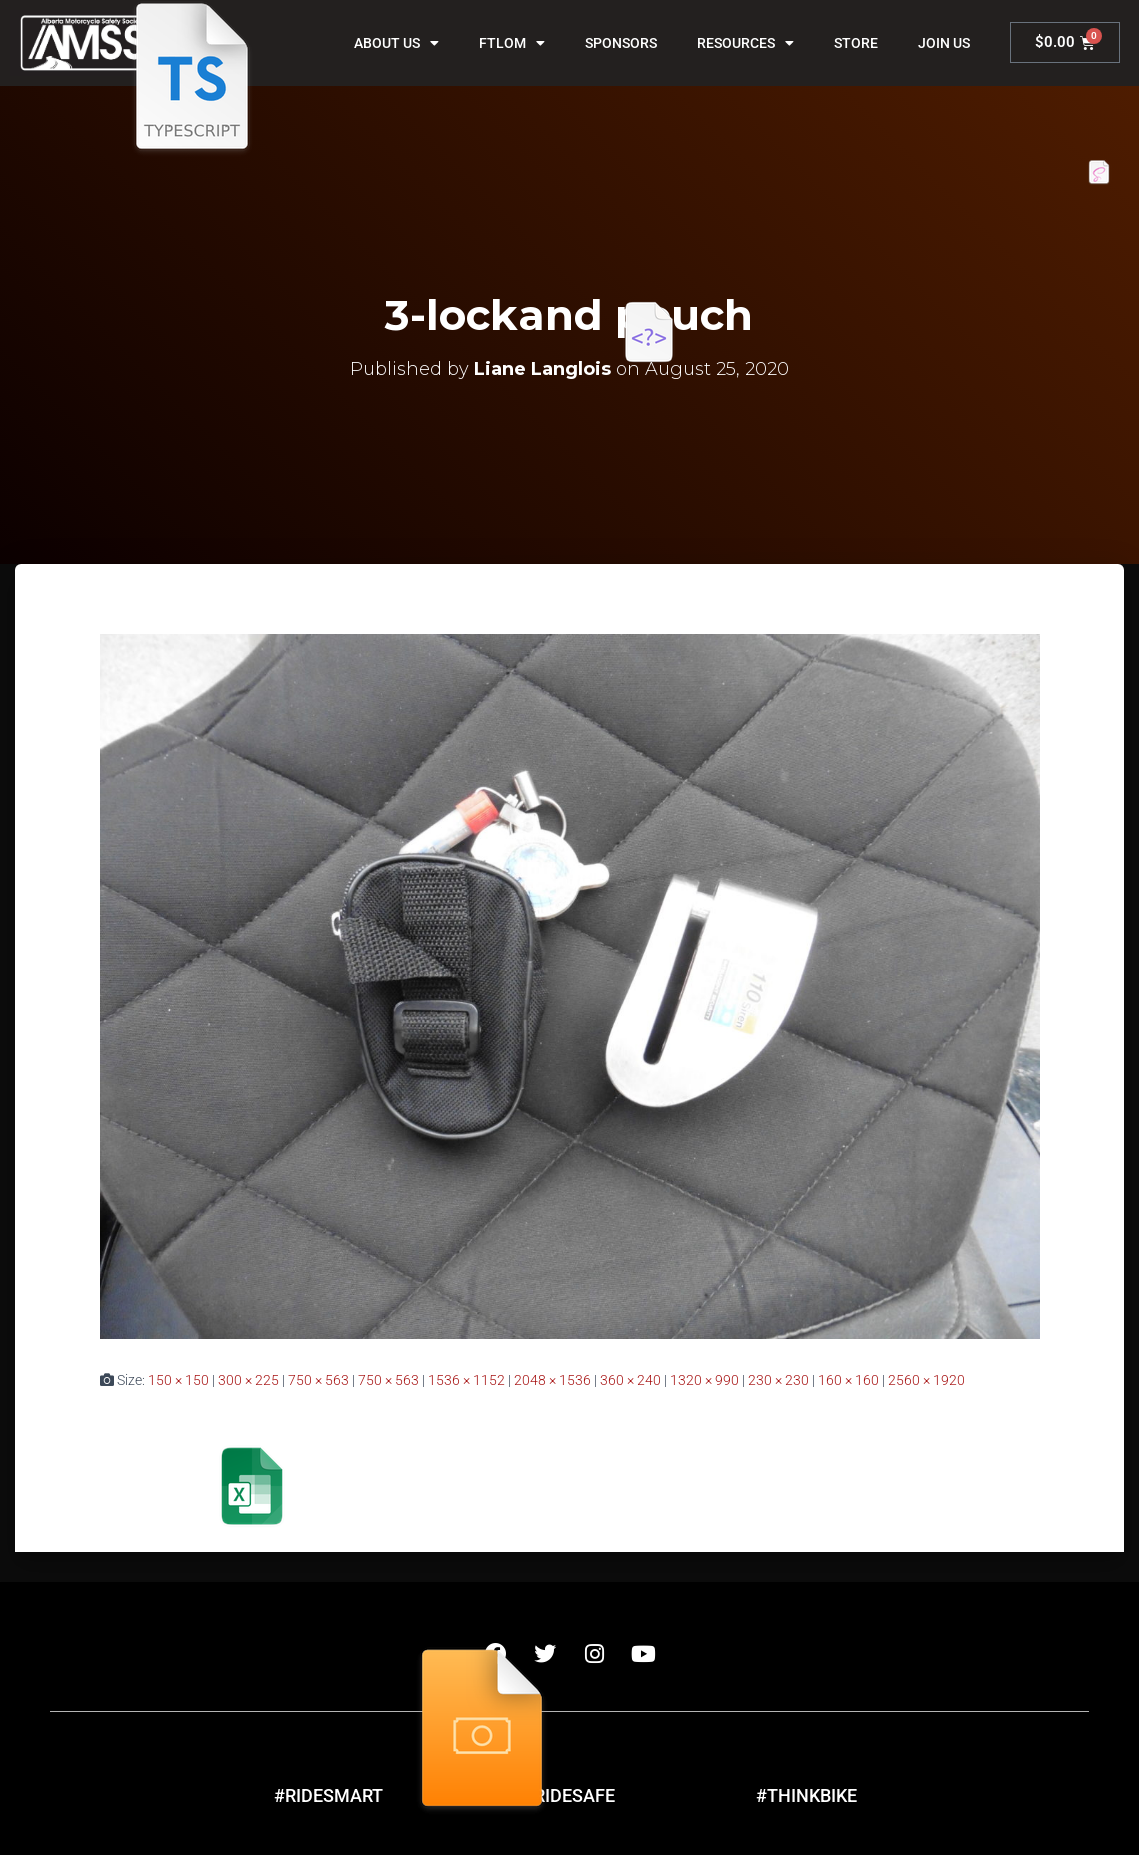  Describe the element at coordinates (649, 332) in the screenshot. I see `indicates a PHP script or code file` at that location.